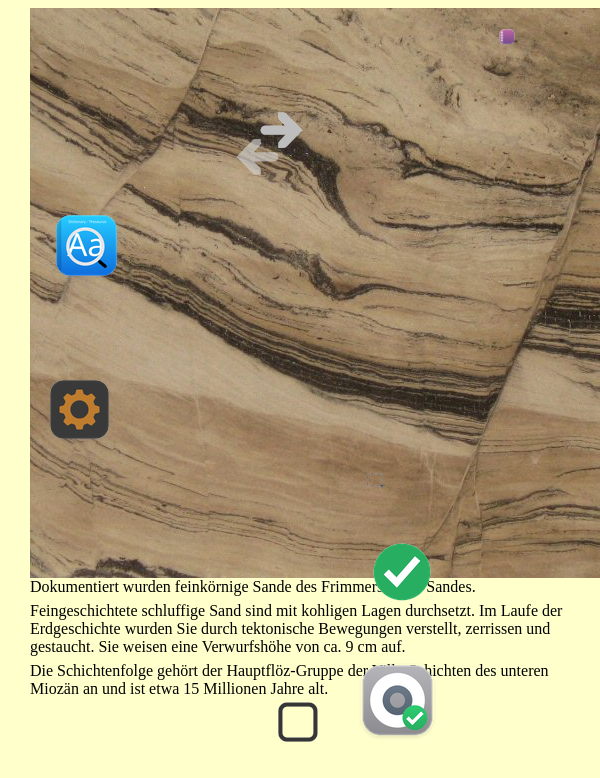  What do you see at coordinates (397, 701) in the screenshot?
I see `optical drive verified and working correctly` at bounding box center [397, 701].